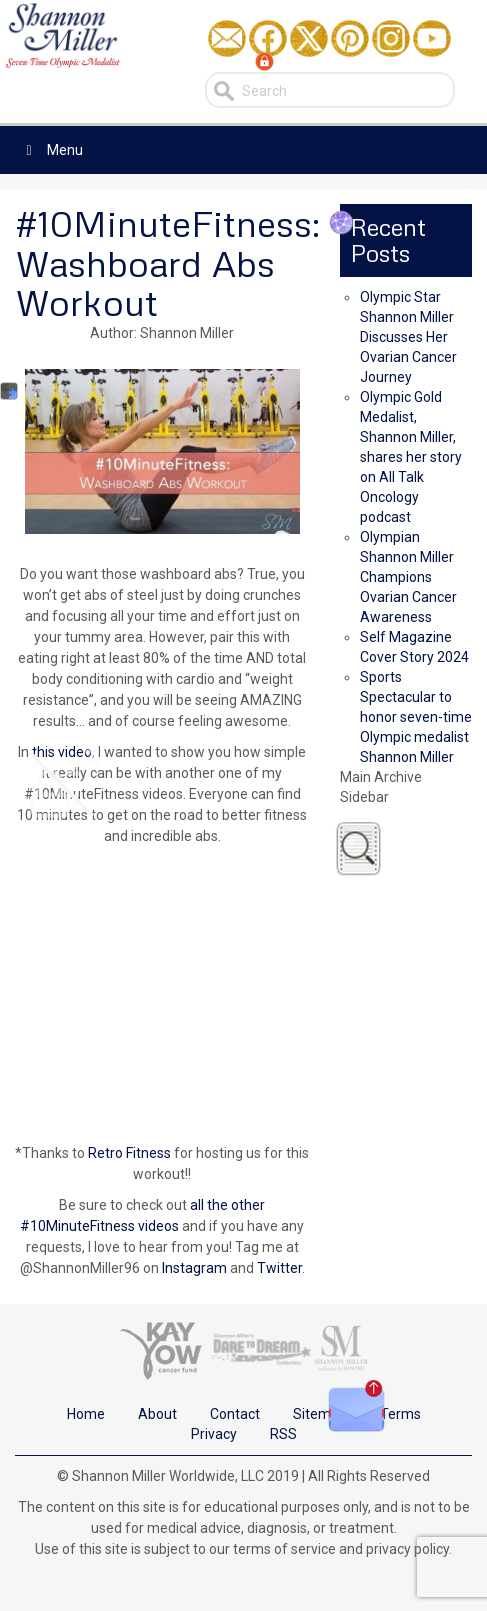  Describe the element at coordinates (63, 783) in the screenshot. I see `system sleep mode is currently disabled` at that location.